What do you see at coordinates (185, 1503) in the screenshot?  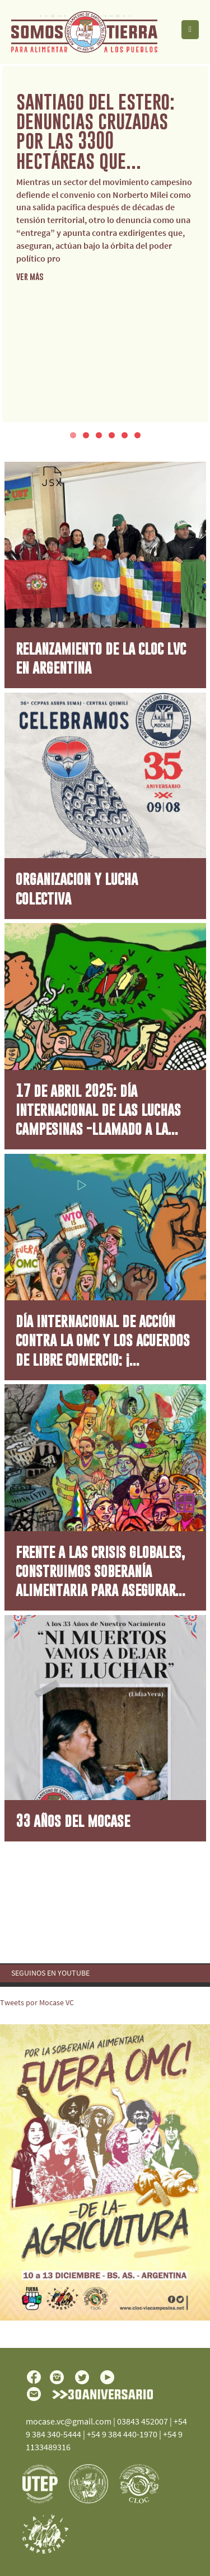 I see `view items in grid layout` at bounding box center [185, 1503].